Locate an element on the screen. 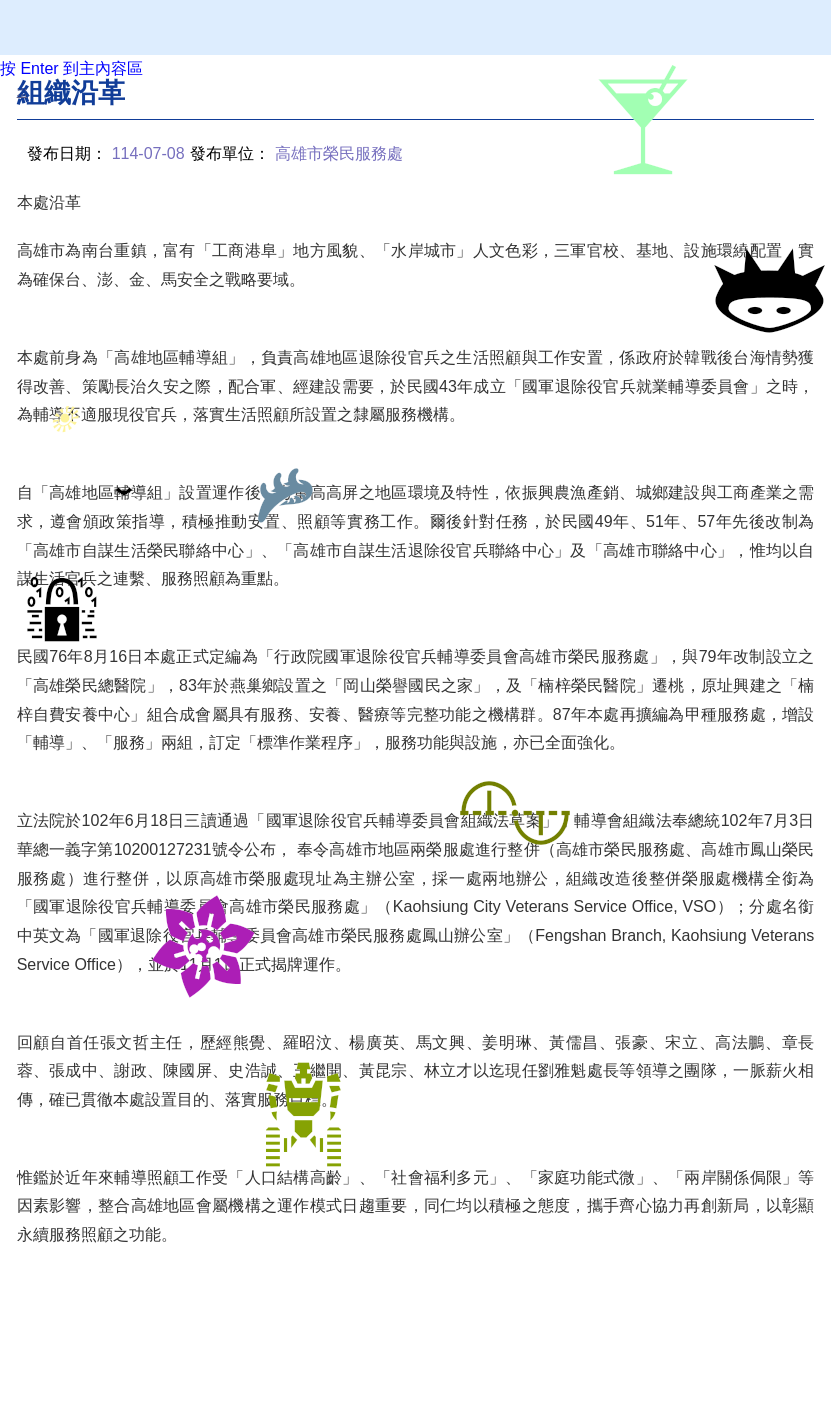 This screenshot has width=831, height=1416. view diagram or flowchart is located at coordinates (515, 813).